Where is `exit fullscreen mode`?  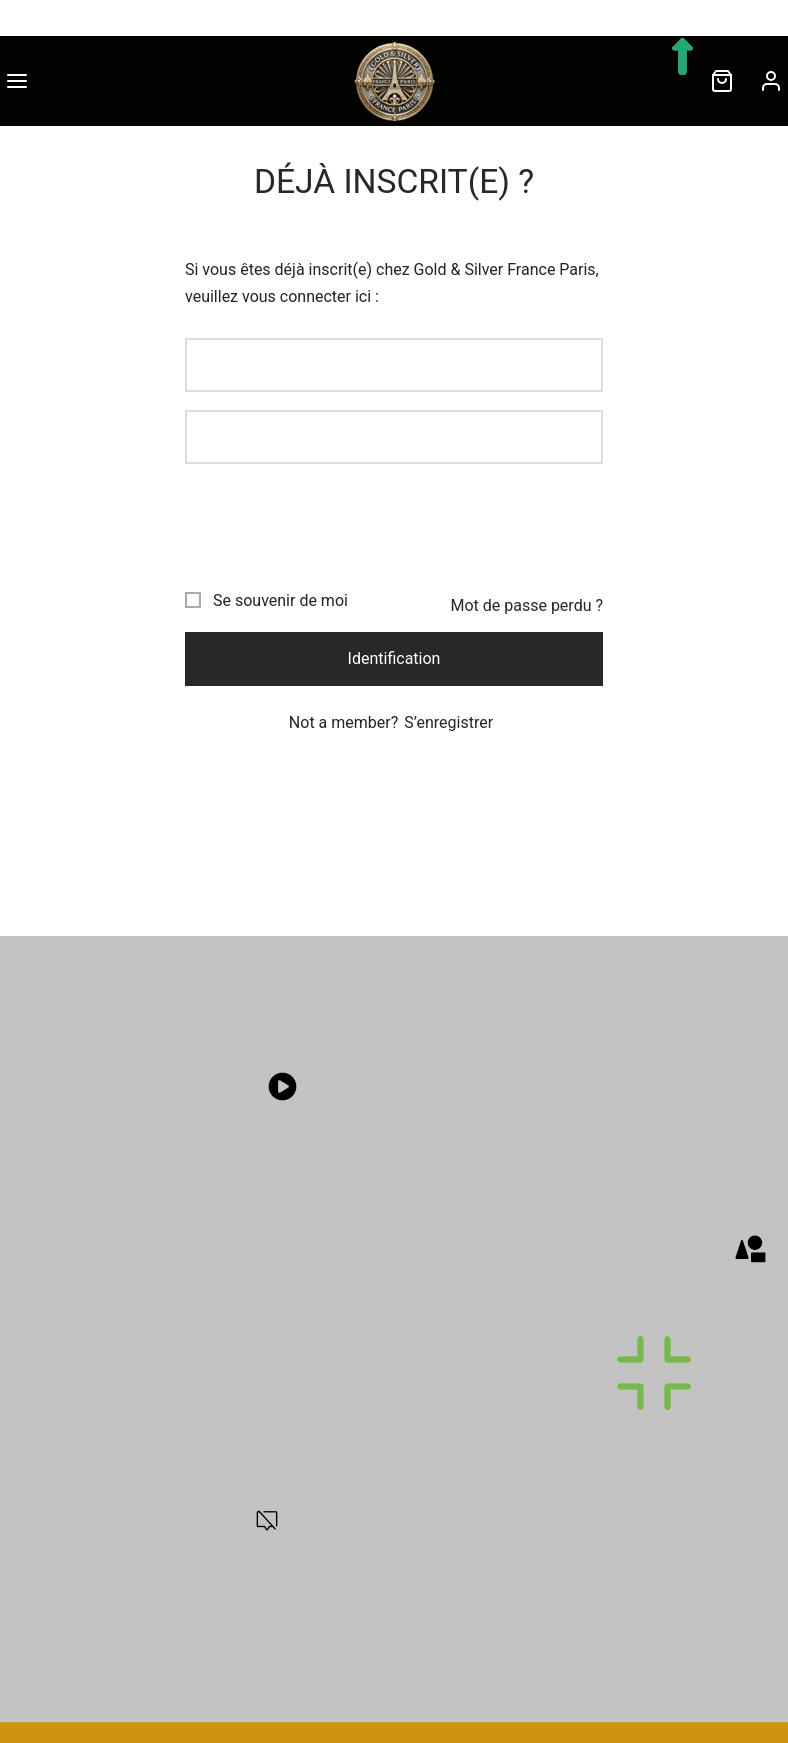 exit fullscreen mode is located at coordinates (654, 1373).